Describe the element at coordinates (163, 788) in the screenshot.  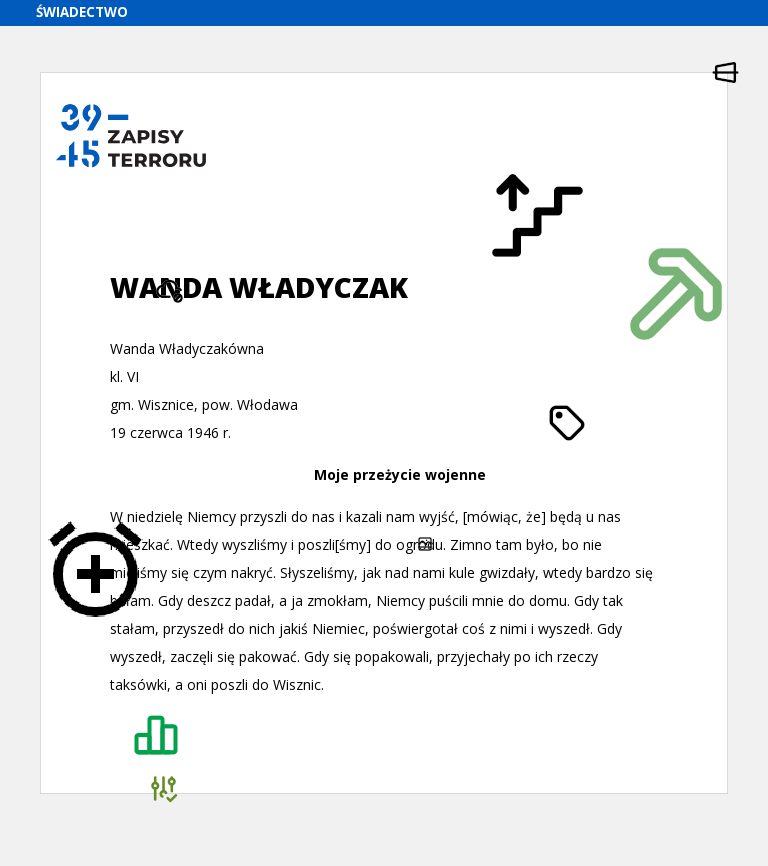
I see `settings saved successfully` at that location.